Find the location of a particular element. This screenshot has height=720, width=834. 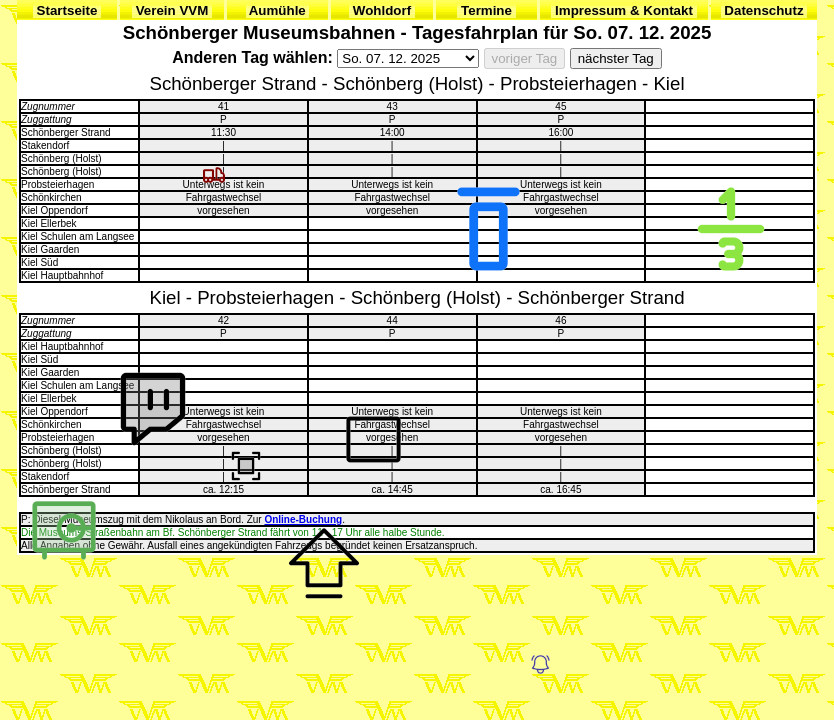

upload a file or document is located at coordinates (324, 566).